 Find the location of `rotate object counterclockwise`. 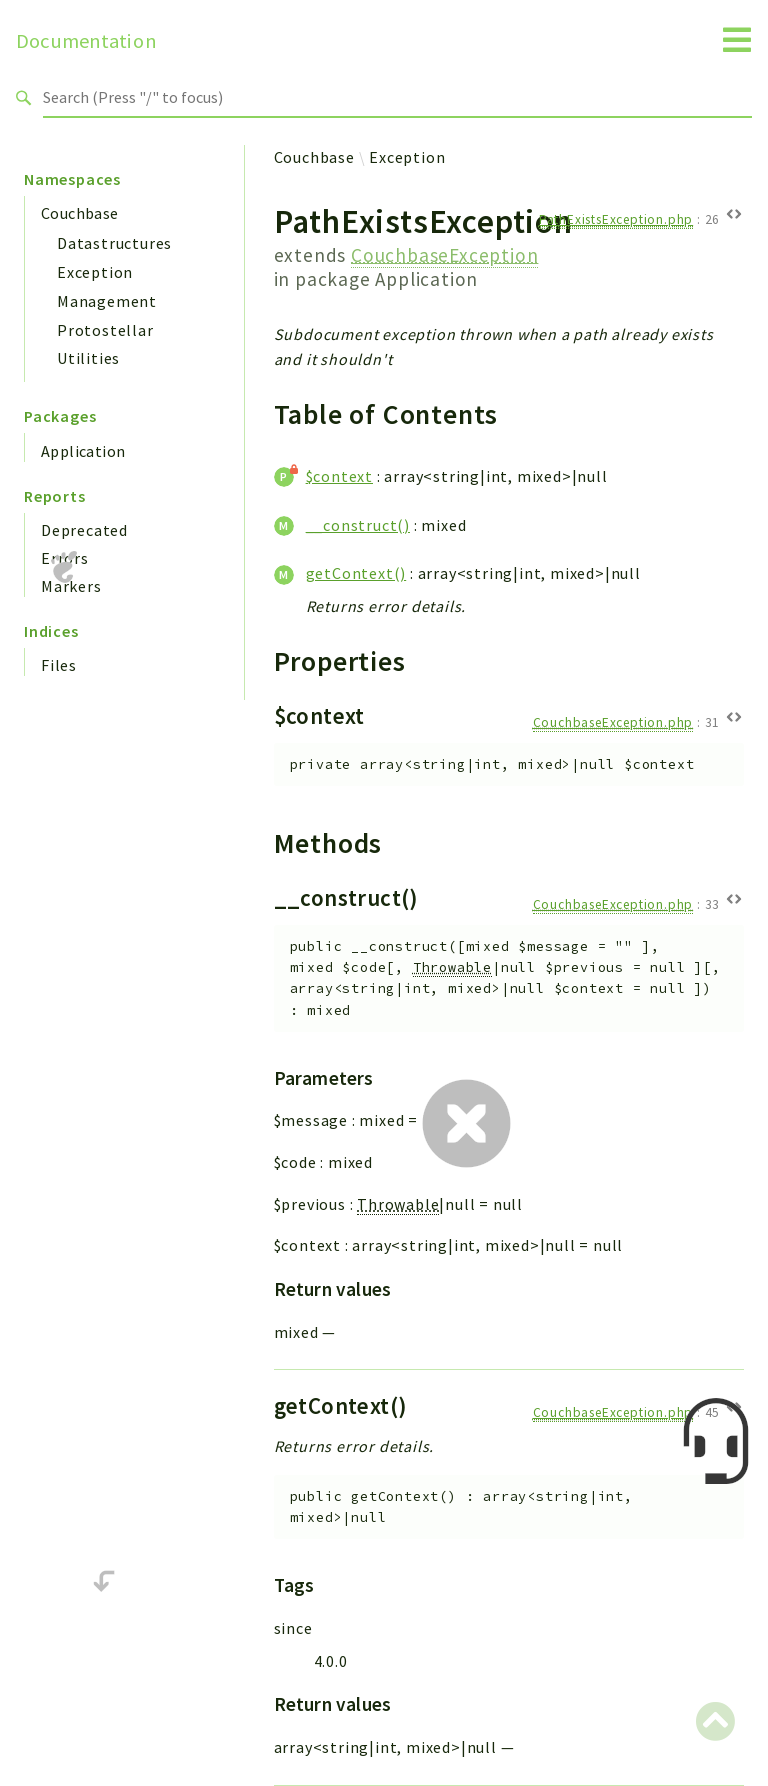

rotate object counterclockwise is located at coordinates (105, 1580).